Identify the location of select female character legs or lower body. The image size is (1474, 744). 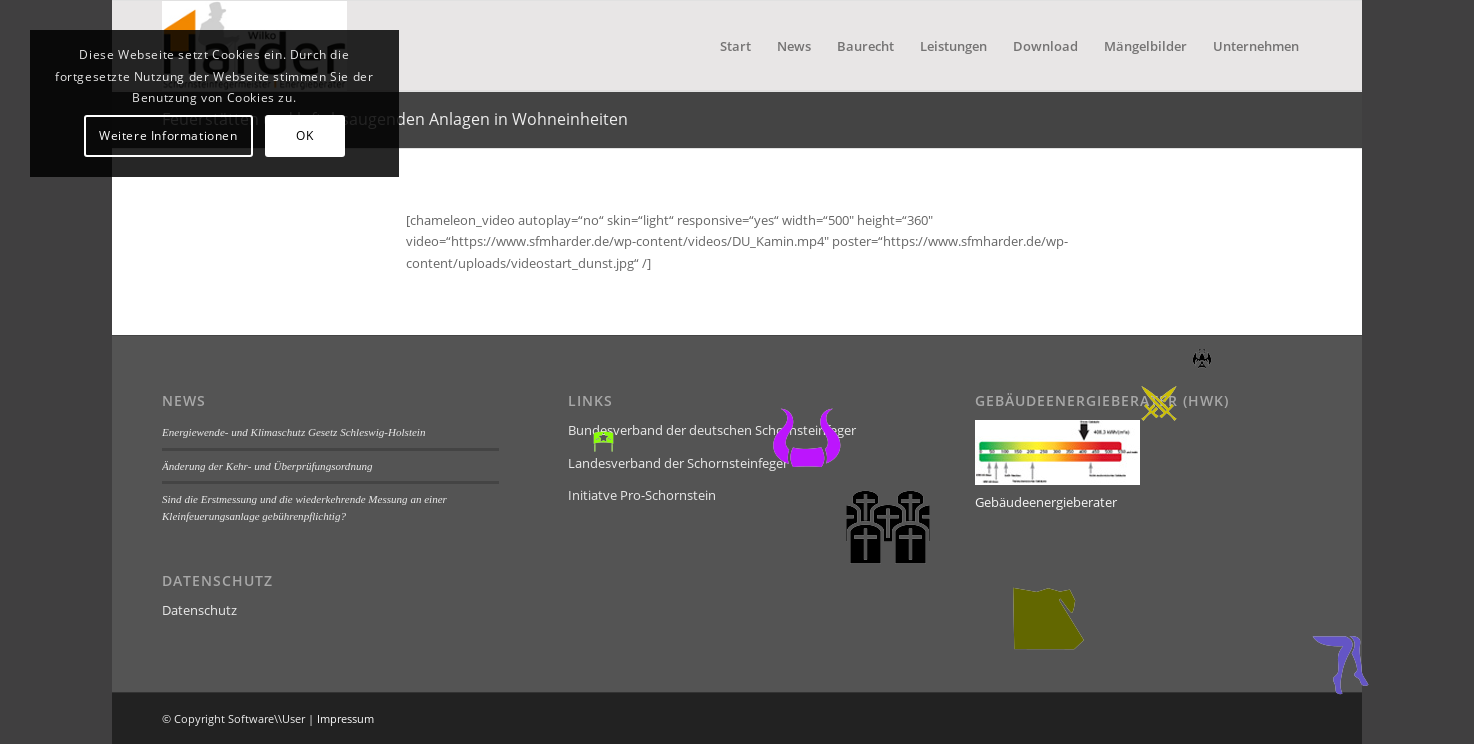
(1340, 665).